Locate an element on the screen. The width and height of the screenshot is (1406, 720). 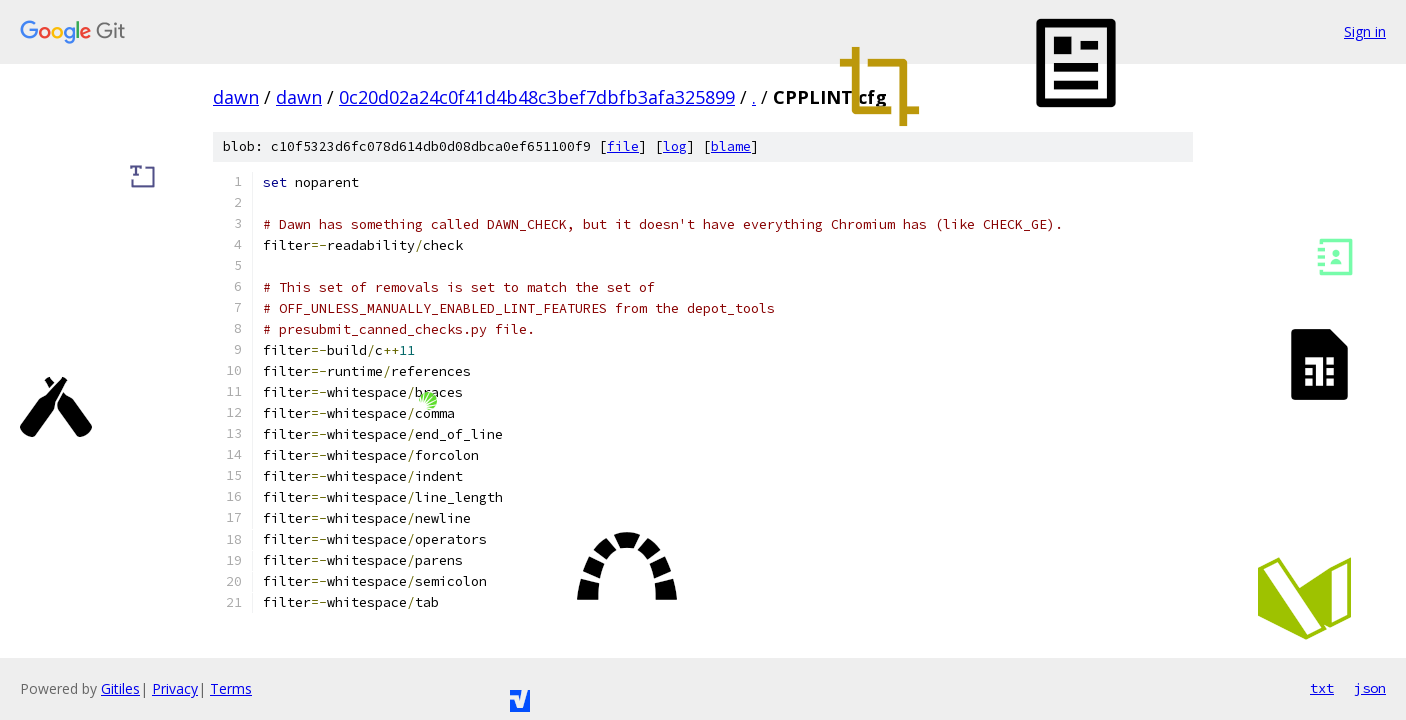
open redmine project management is located at coordinates (627, 566).